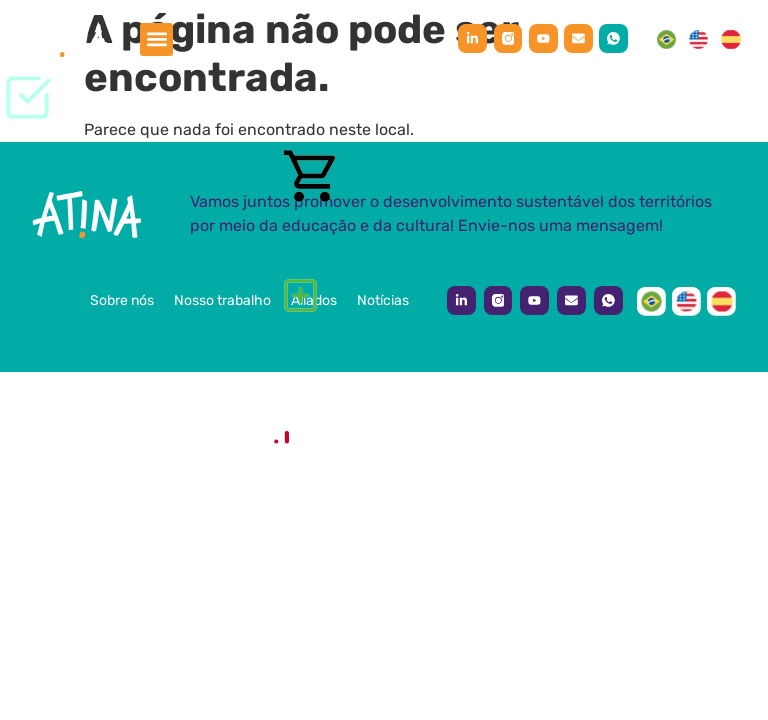 This screenshot has width=768, height=720. What do you see at coordinates (27, 97) in the screenshot?
I see `mark task as complete` at bounding box center [27, 97].